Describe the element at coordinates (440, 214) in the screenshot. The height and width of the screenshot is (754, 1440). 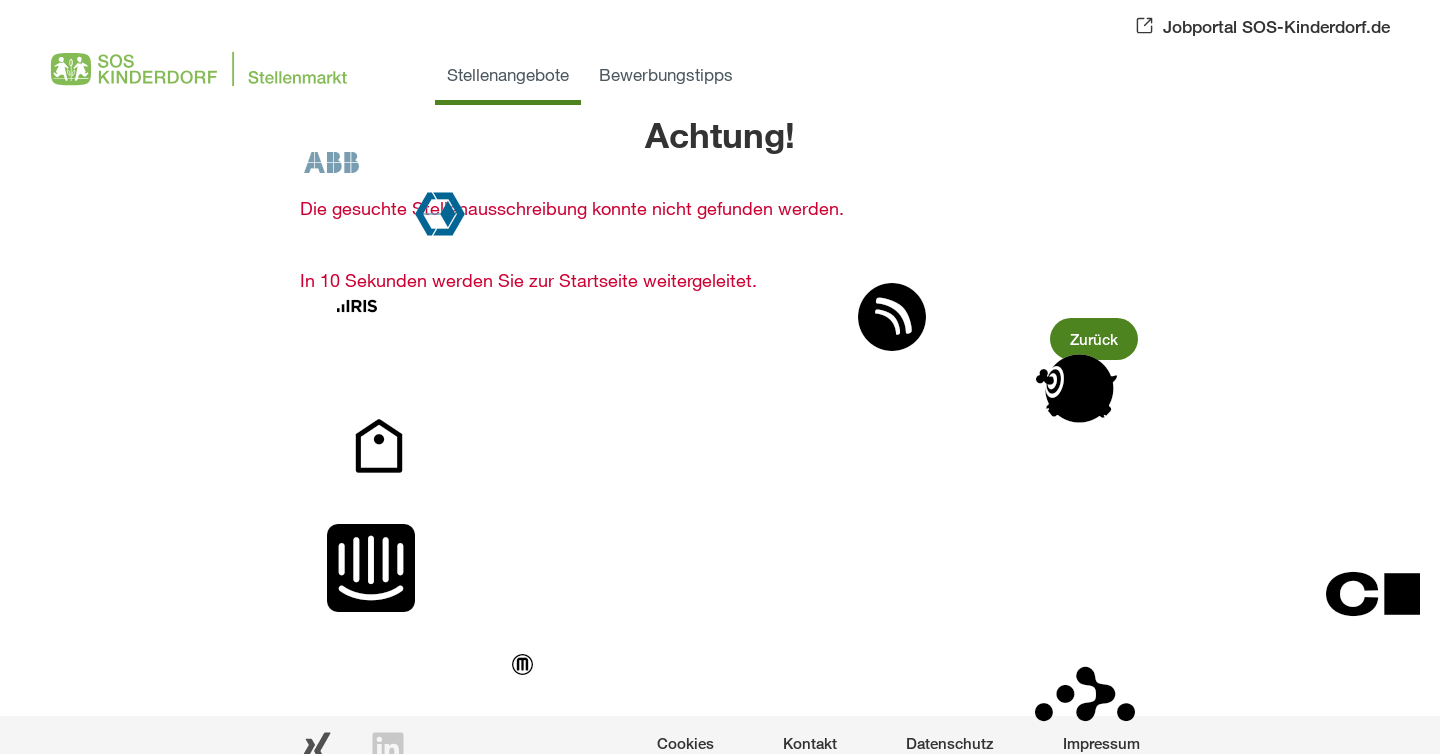
I see `open3d library or application` at that location.